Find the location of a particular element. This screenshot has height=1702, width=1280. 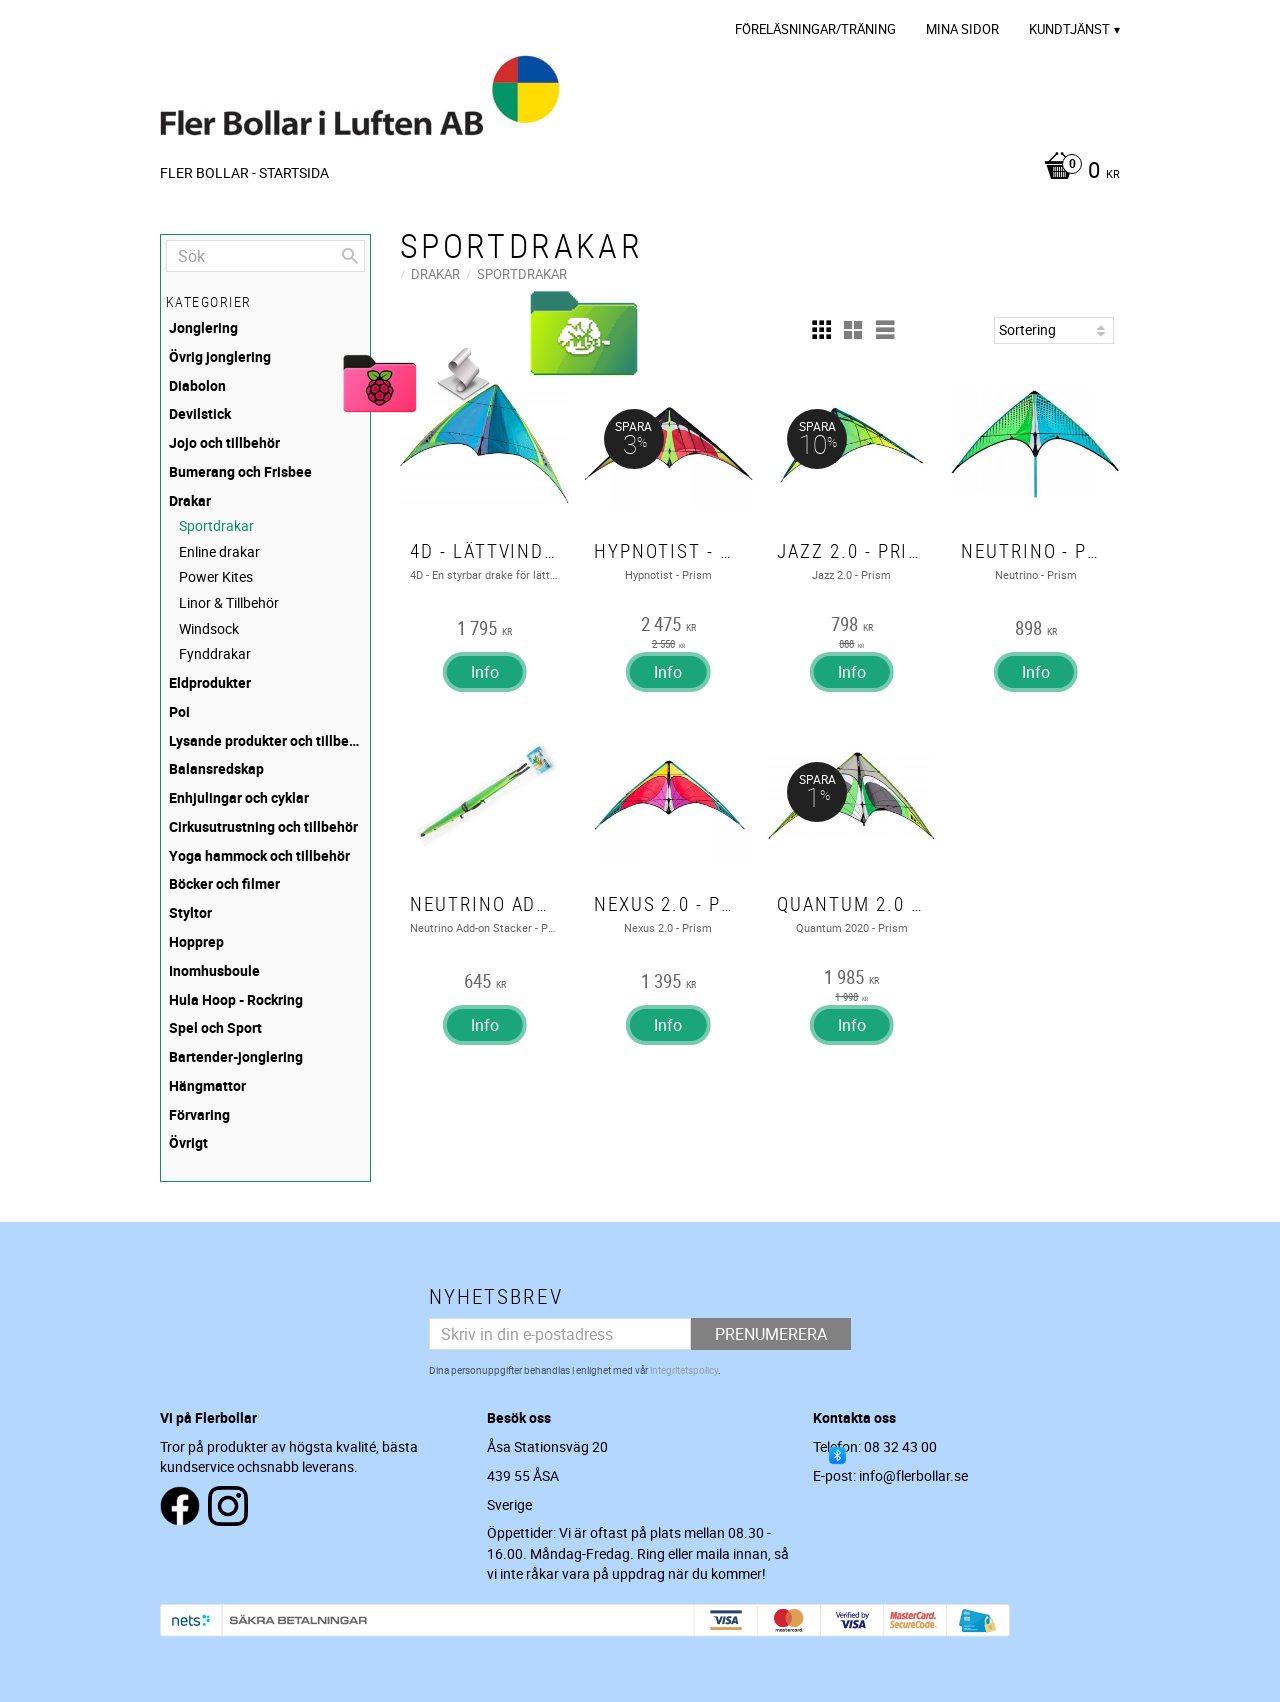

transfer files wirelessly via bluetooth is located at coordinates (837, 1455).